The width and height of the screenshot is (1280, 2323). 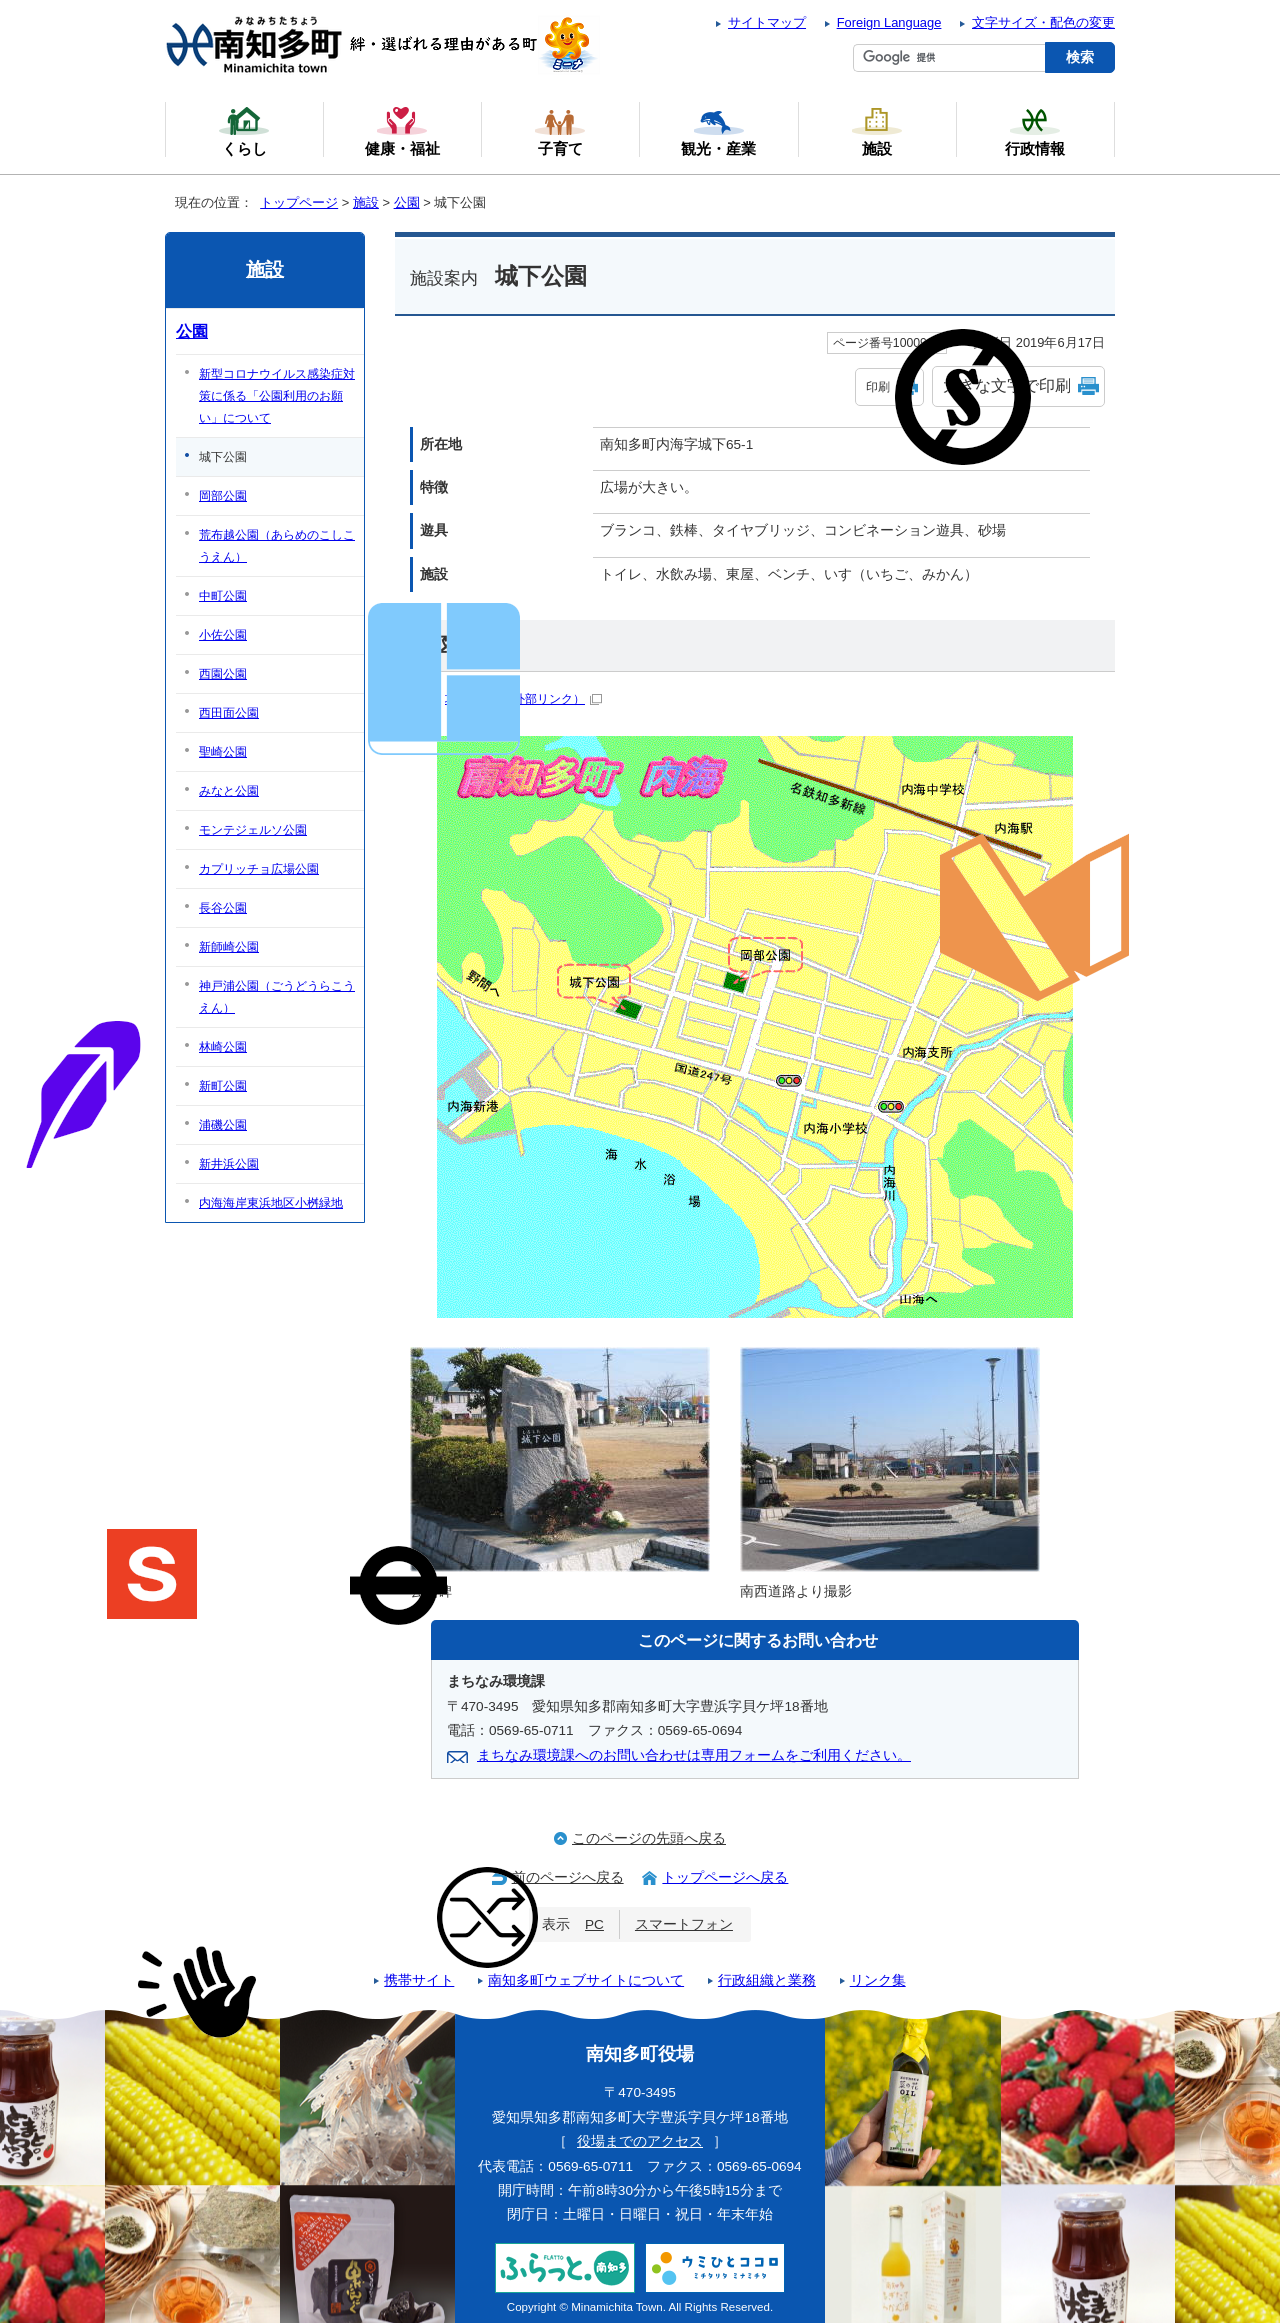 I want to click on visit the StopStalk competitive programming platform, so click(x=963, y=397).